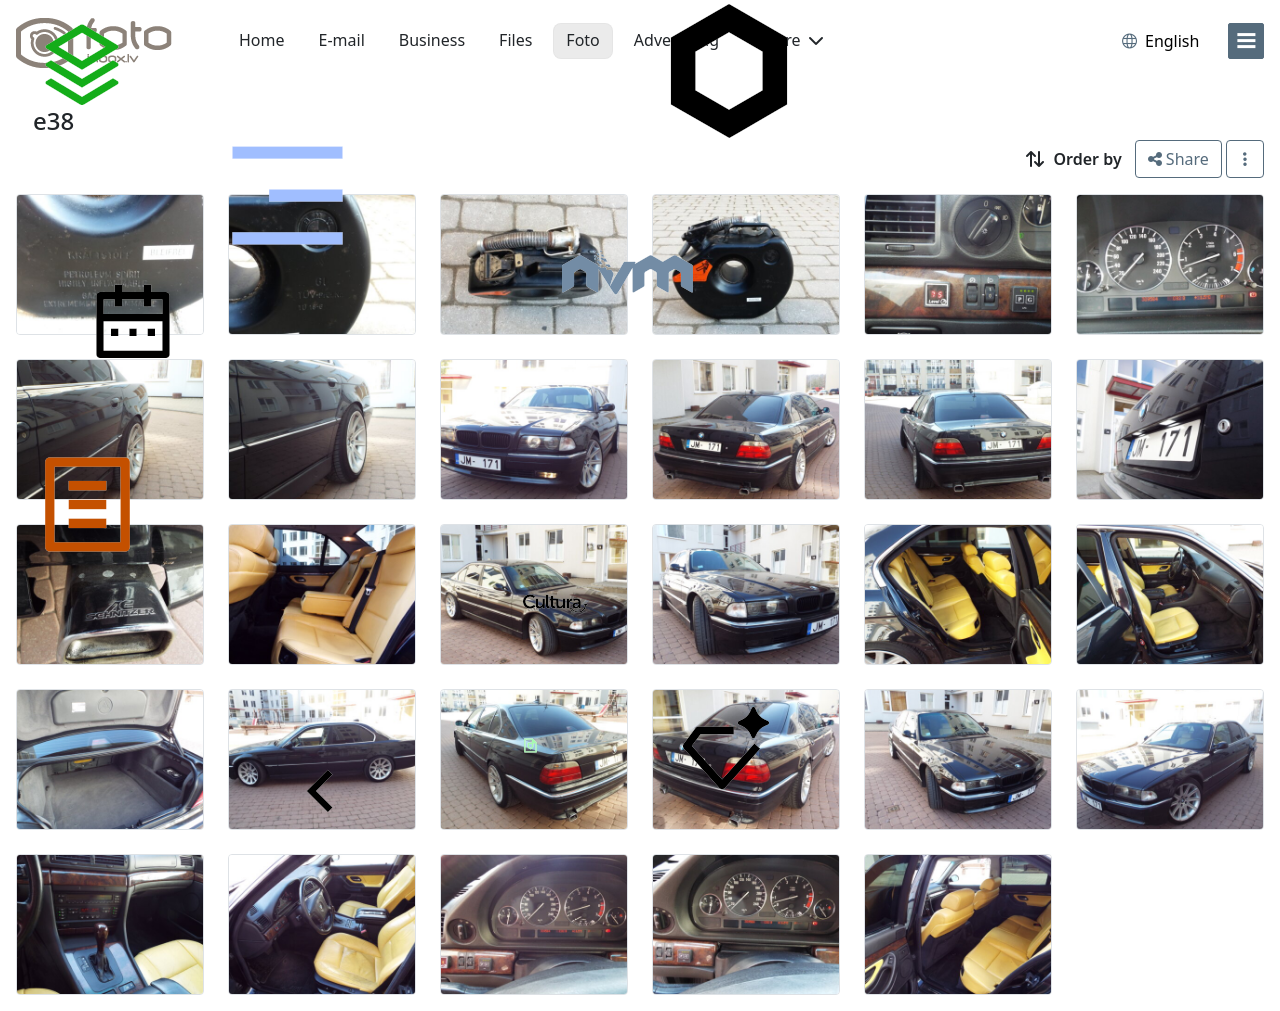 The image size is (1280, 1011). Describe the element at coordinates (627, 272) in the screenshot. I see `nvm (node version manager) logo` at that location.